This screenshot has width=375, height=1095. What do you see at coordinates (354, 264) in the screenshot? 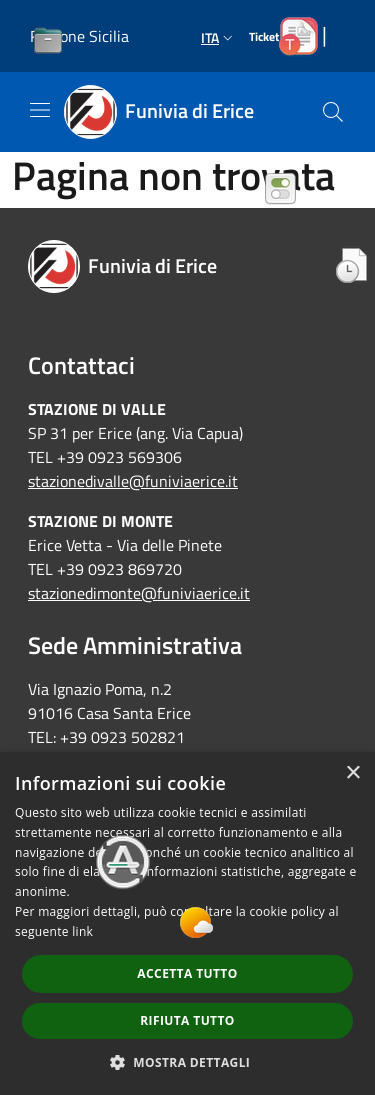
I see `view file history or previous versions` at bounding box center [354, 264].